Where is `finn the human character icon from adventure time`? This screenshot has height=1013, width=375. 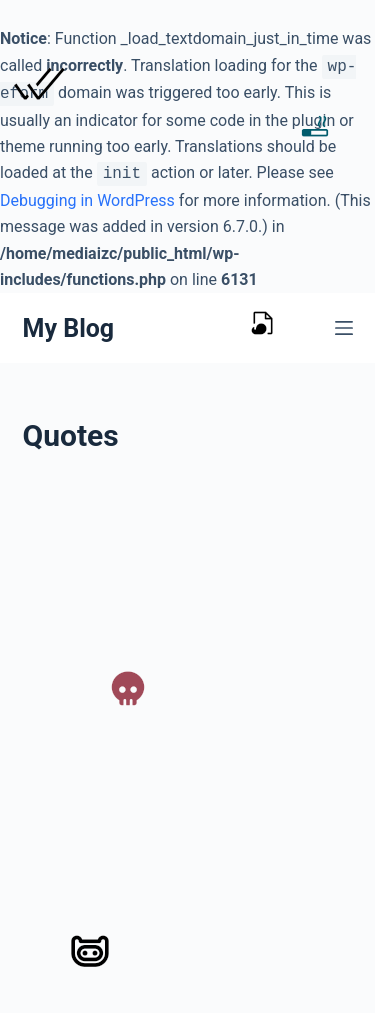
finn the human character icon from adventure time is located at coordinates (90, 950).